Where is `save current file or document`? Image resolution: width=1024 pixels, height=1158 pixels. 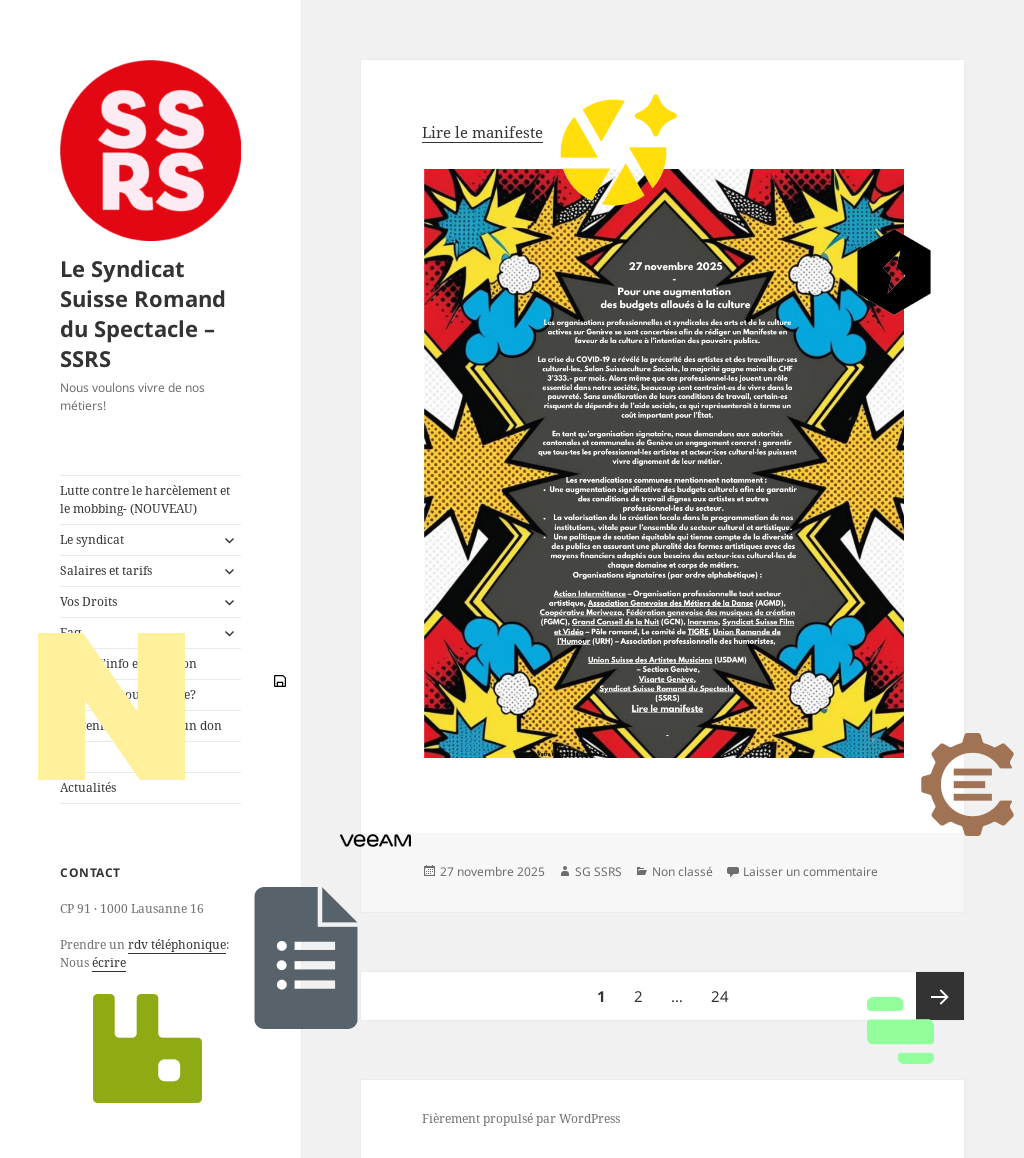 save current file or document is located at coordinates (280, 681).